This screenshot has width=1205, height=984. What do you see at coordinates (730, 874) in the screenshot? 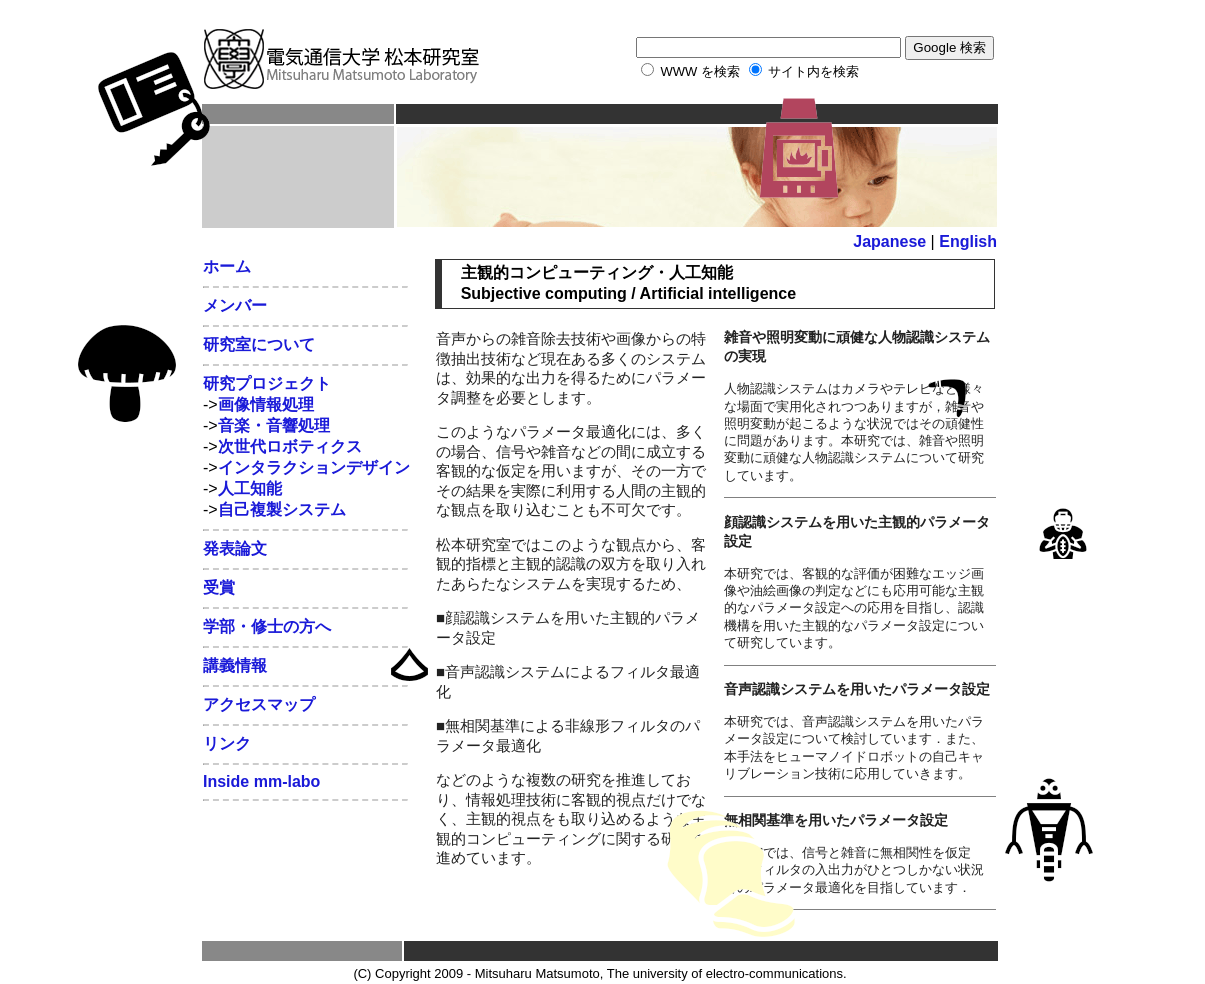
I see `bread or bakery item in a cooking game` at bounding box center [730, 874].